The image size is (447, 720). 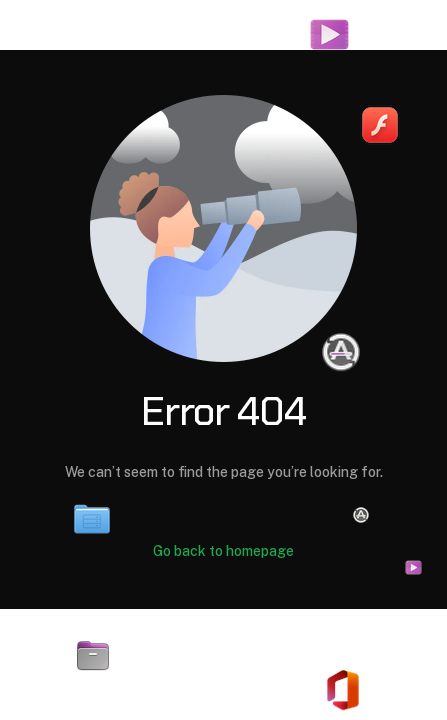 What do you see at coordinates (413, 567) in the screenshot?
I see `open celluloid media player` at bounding box center [413, 567].